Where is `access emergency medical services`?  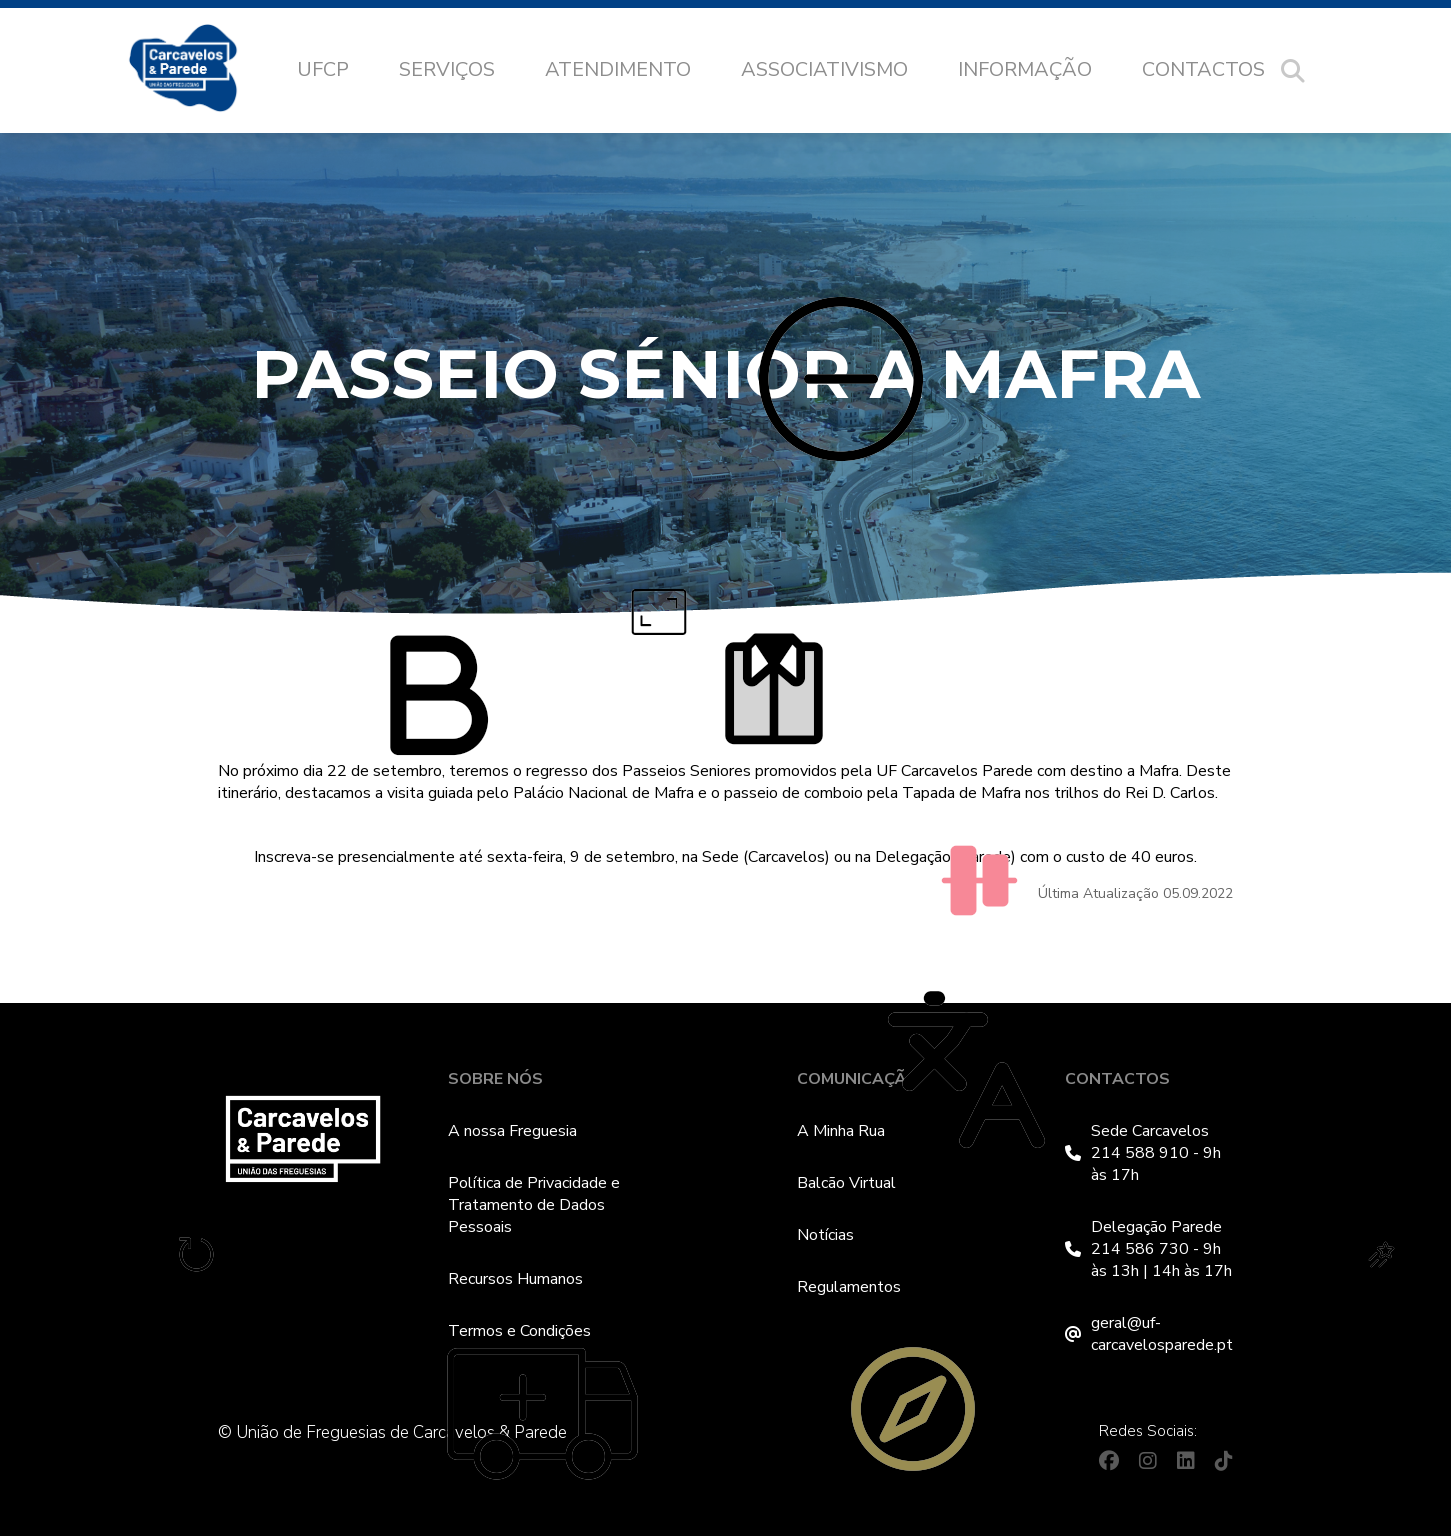 access emergency medical services is located at coordinates (536, 1404).